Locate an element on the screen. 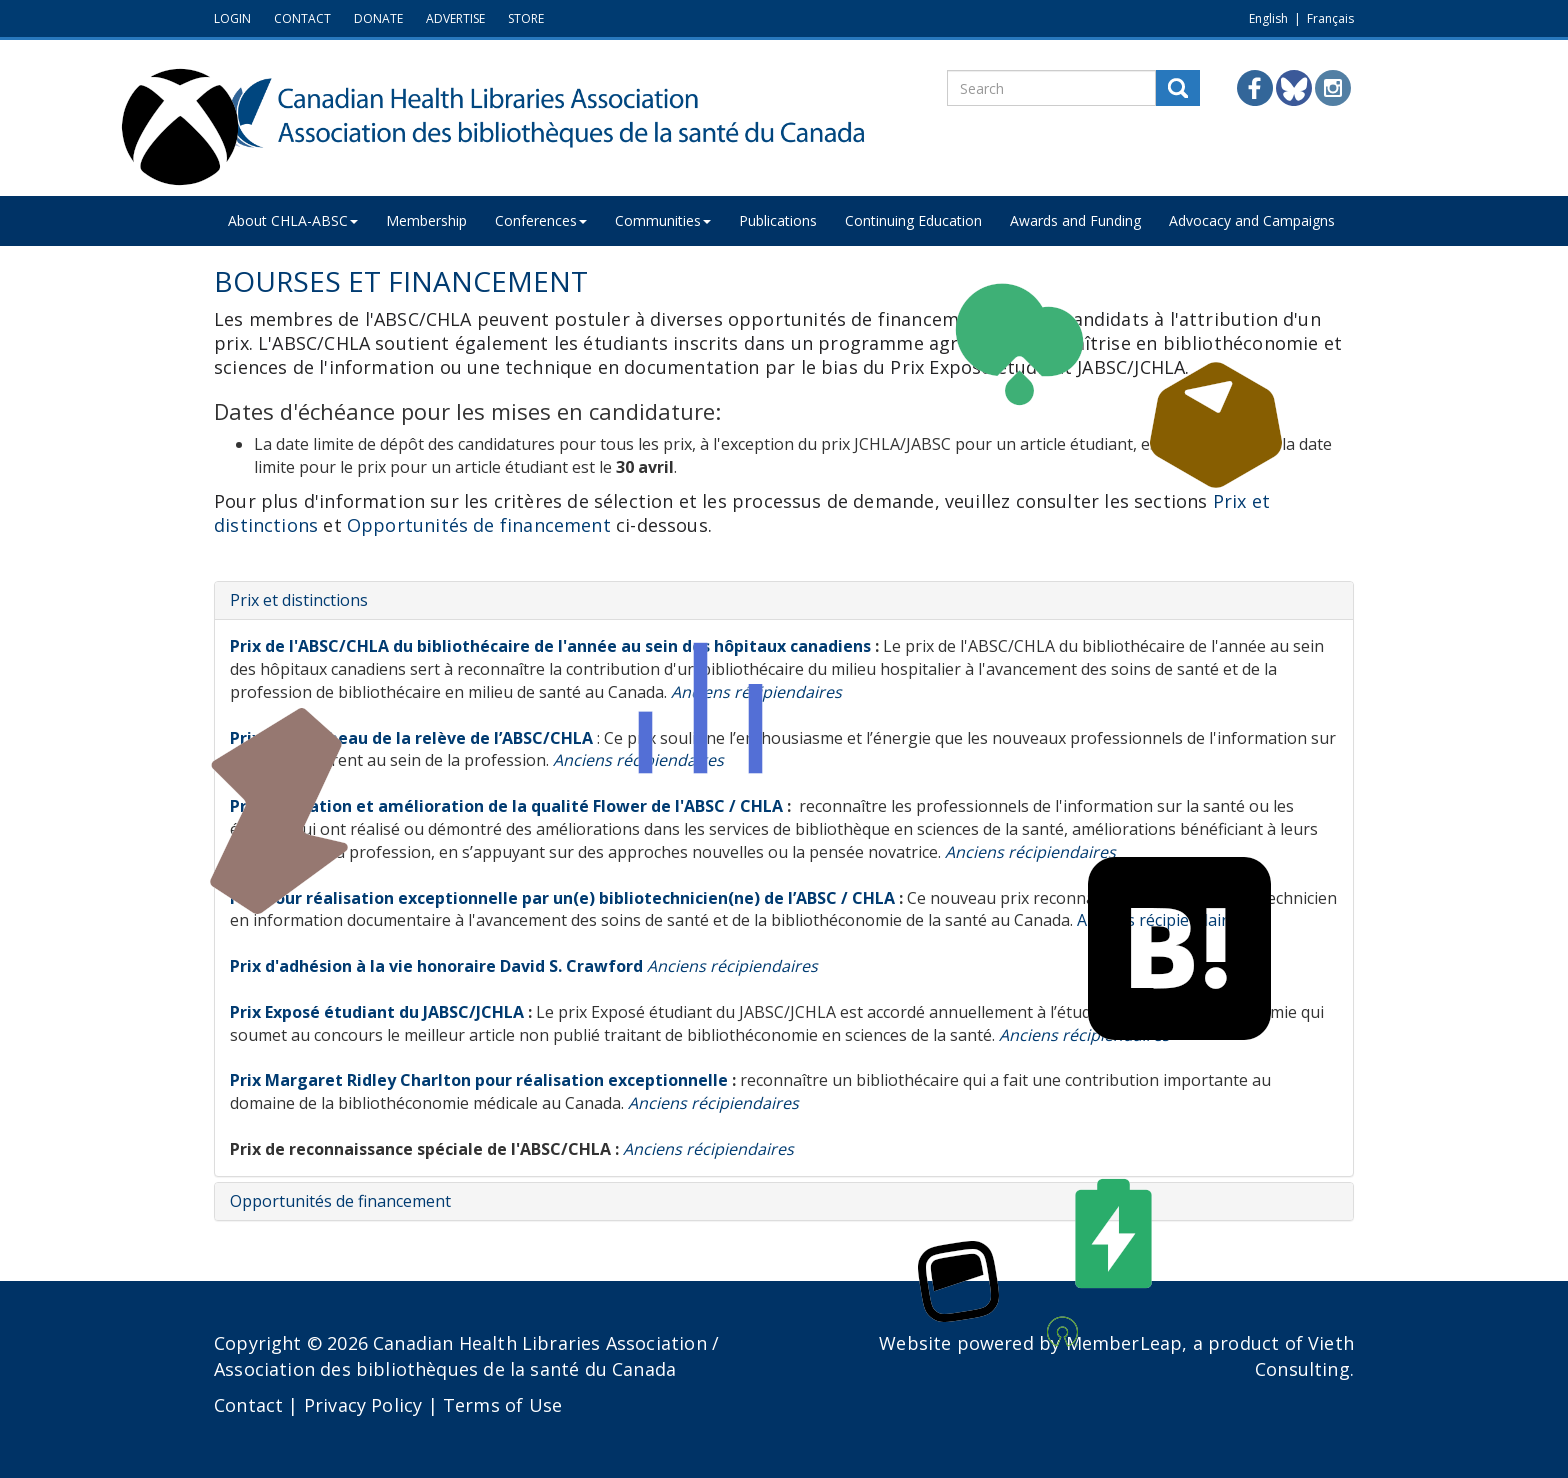  open xbox app or gaming hub is located at coordinates (180, 127).